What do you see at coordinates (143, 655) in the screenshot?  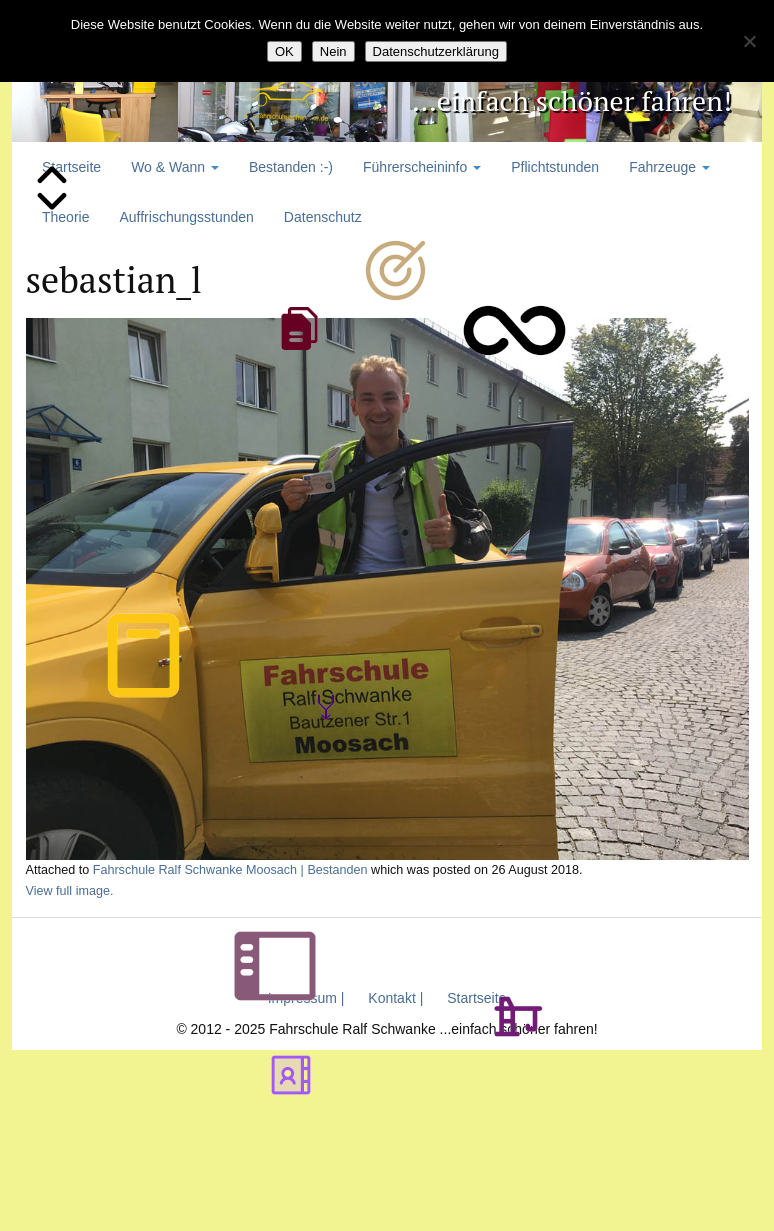 I see `tablet device with speaker` at bounding box center [143, 655].